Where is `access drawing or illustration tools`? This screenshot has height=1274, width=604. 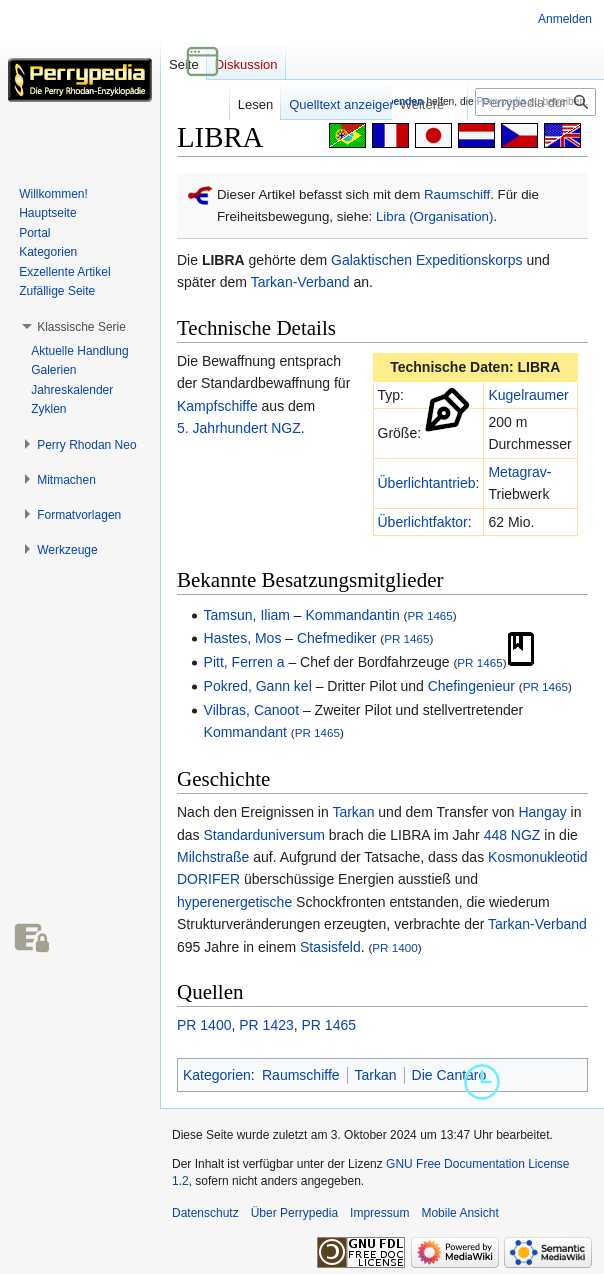 access drawing or illustration tools is located at coordinates (445, 412).